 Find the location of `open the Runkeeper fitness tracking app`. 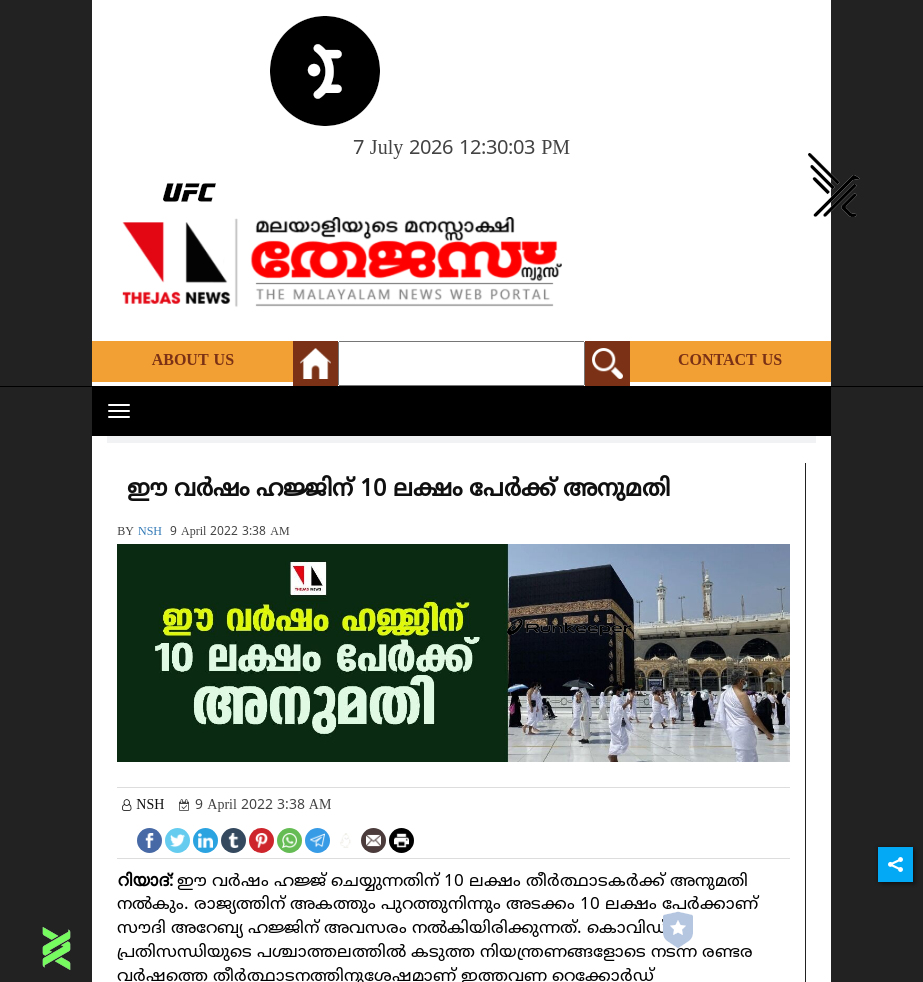

open the Runkeeper fitness tracking app is located at coordinates (569, 627).